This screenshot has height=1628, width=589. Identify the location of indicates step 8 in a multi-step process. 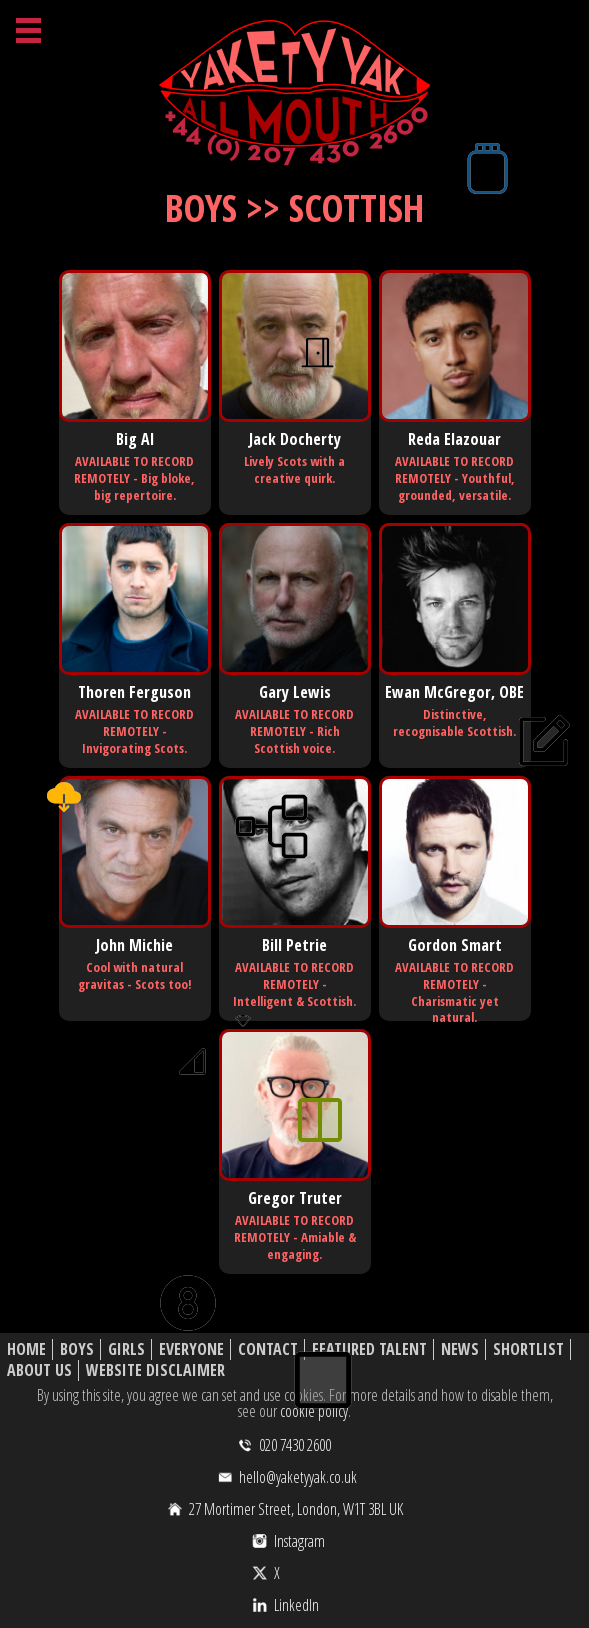
(188, 1303).